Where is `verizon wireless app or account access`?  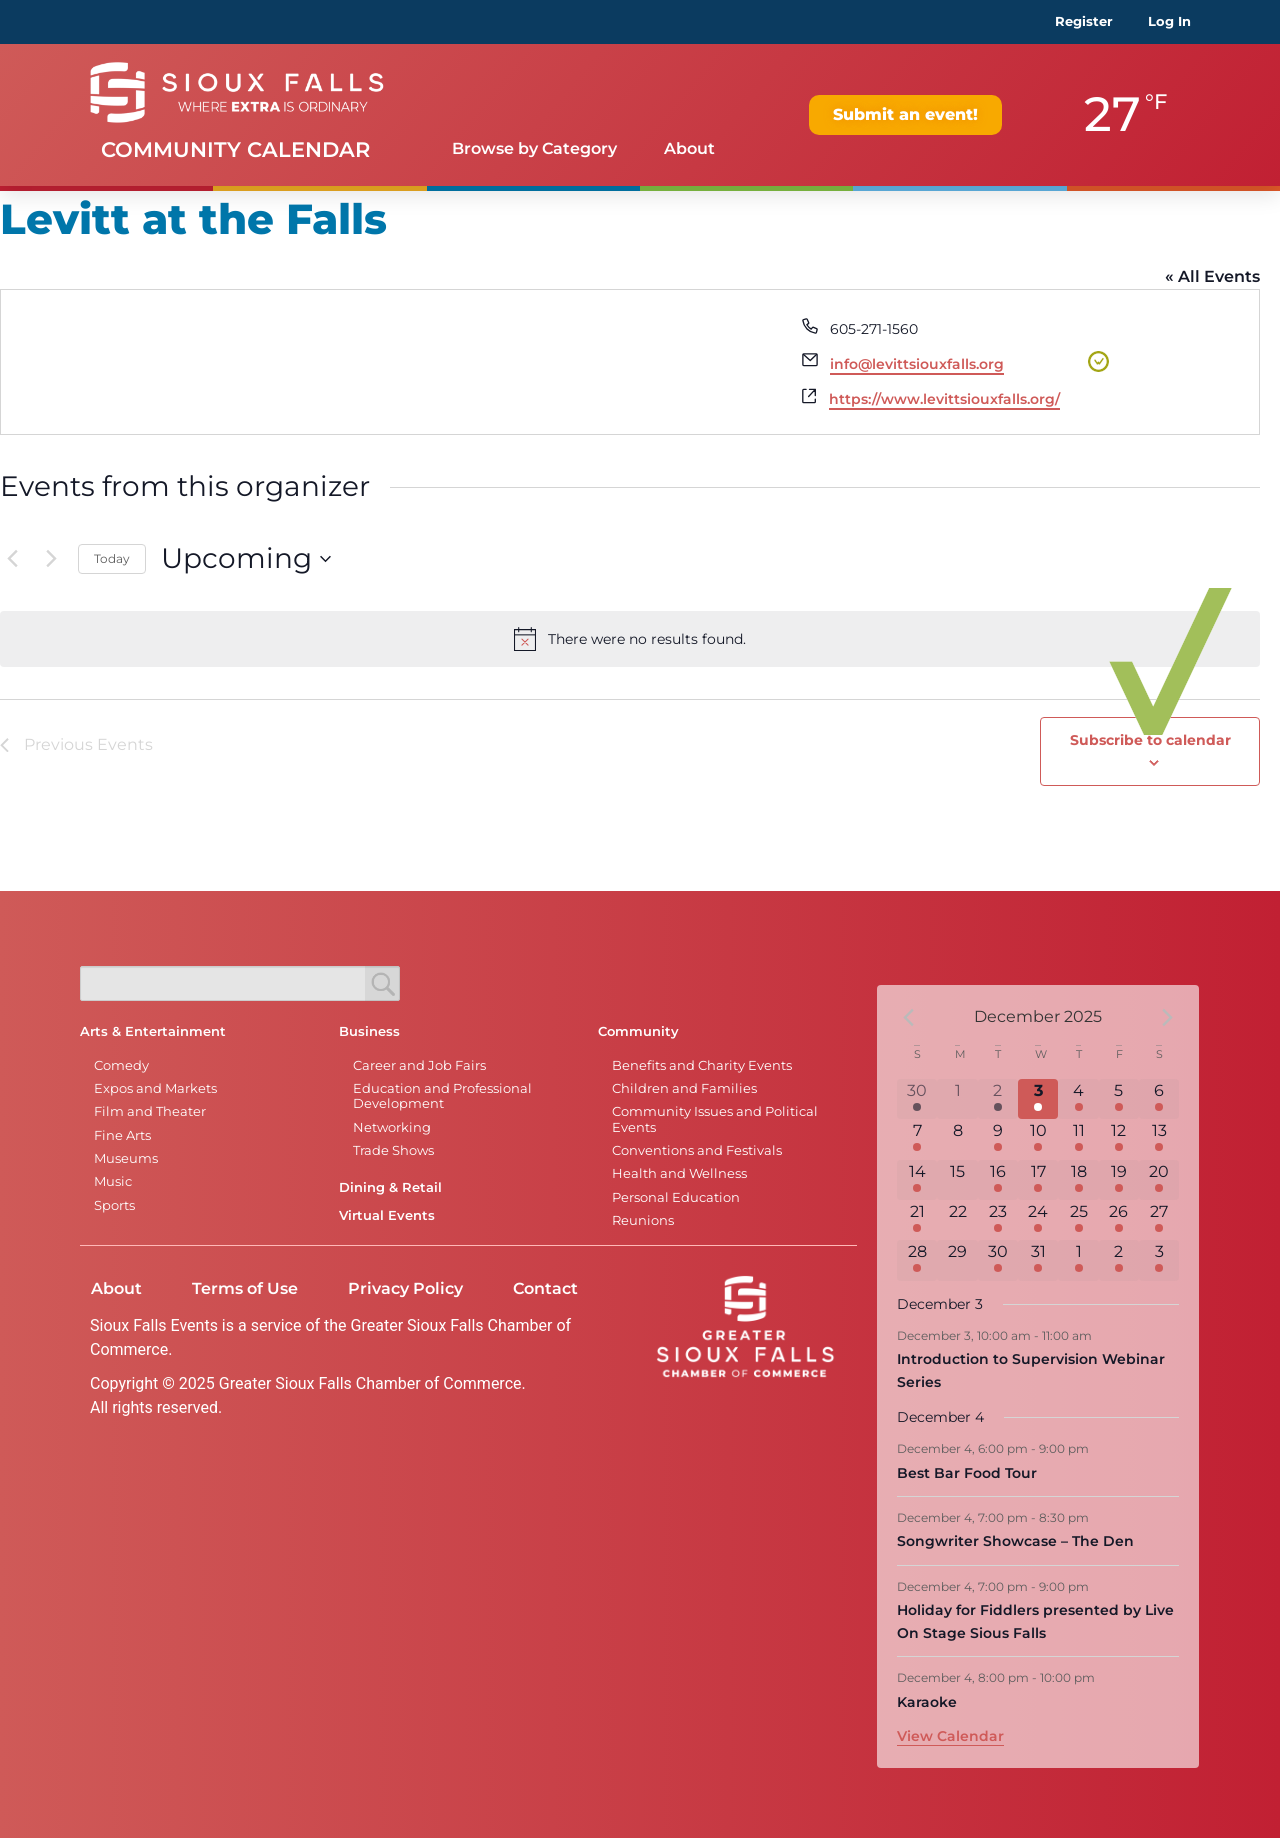
verizon wireless app or account access is located at coordinates (1170, 661).